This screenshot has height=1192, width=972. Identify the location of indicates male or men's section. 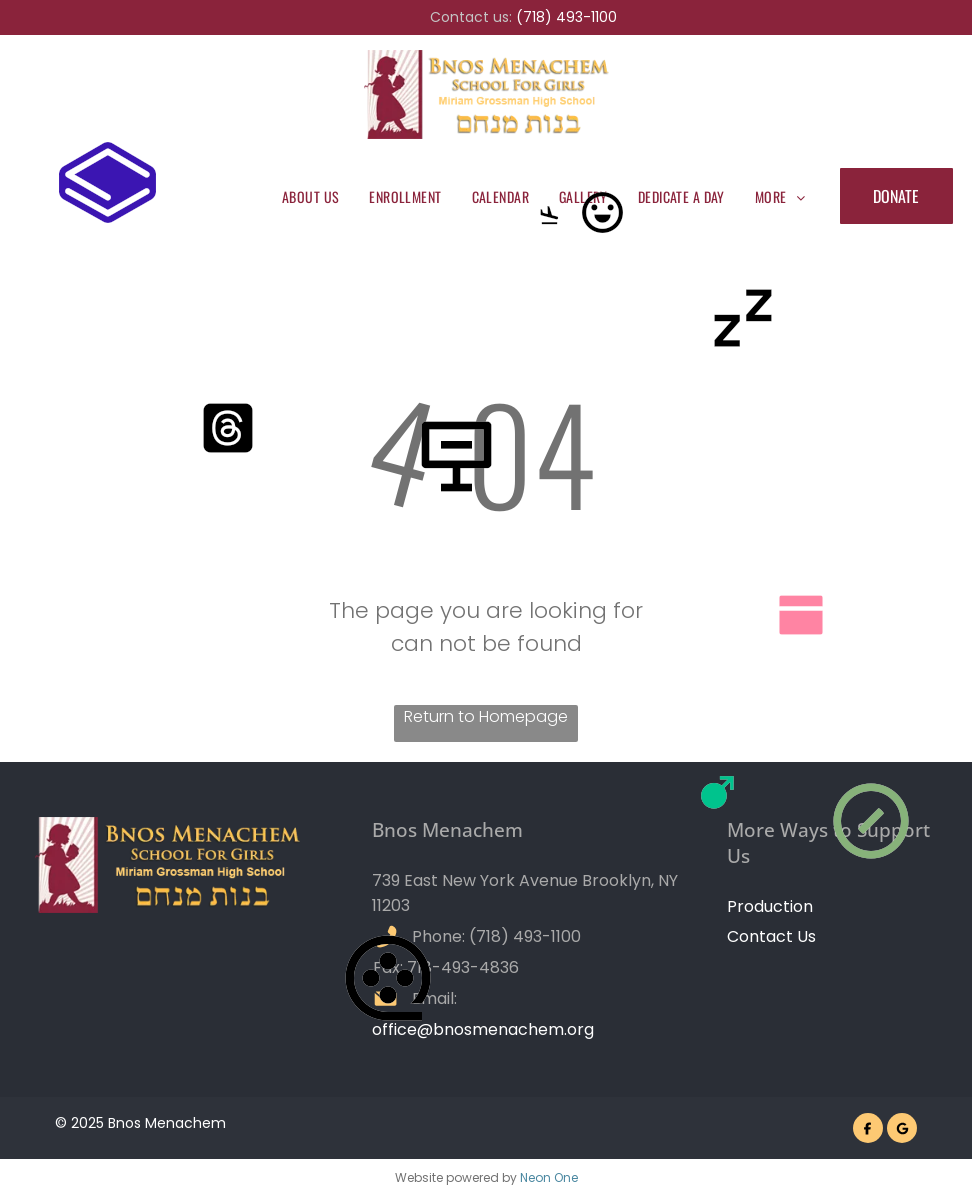
(716, 791).